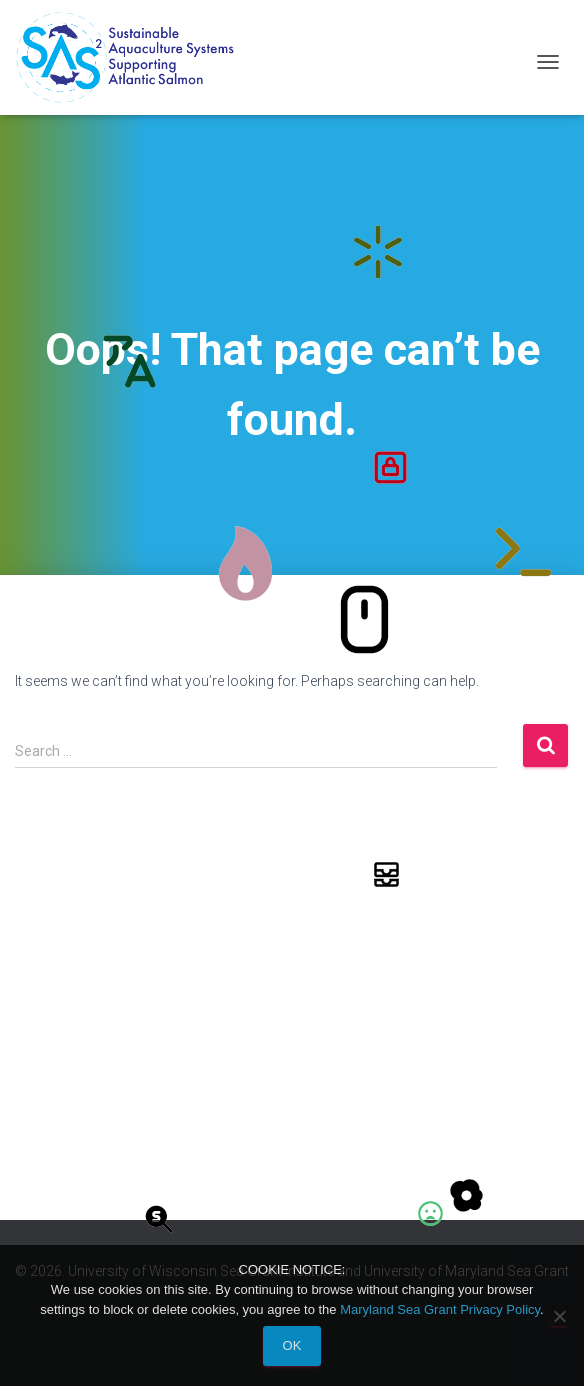  What do you see at coordinates (466, 1195) in the screenshot?
I see `indicates breakfast or morning meal options` at bounding box center [466, 1195].